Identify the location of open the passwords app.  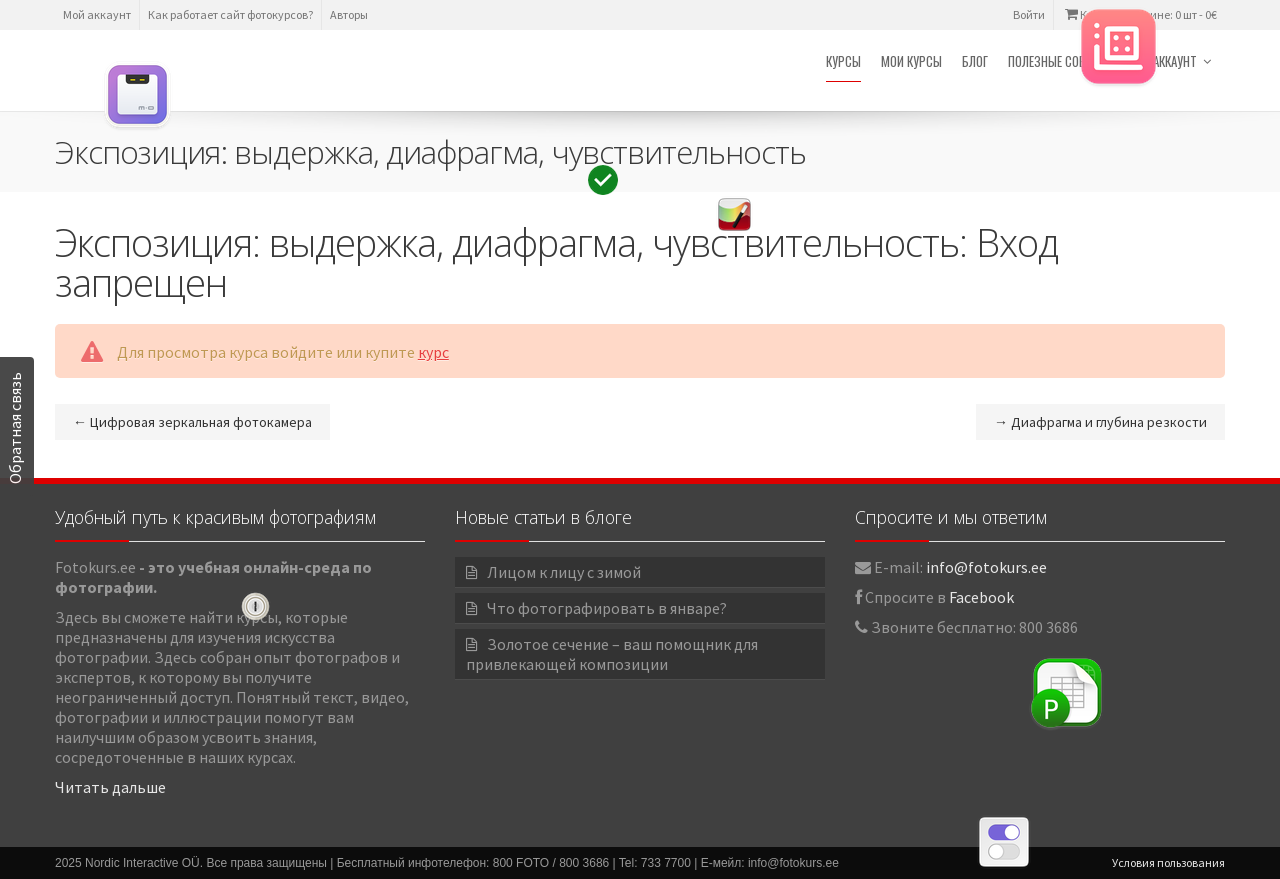
(255, 606).